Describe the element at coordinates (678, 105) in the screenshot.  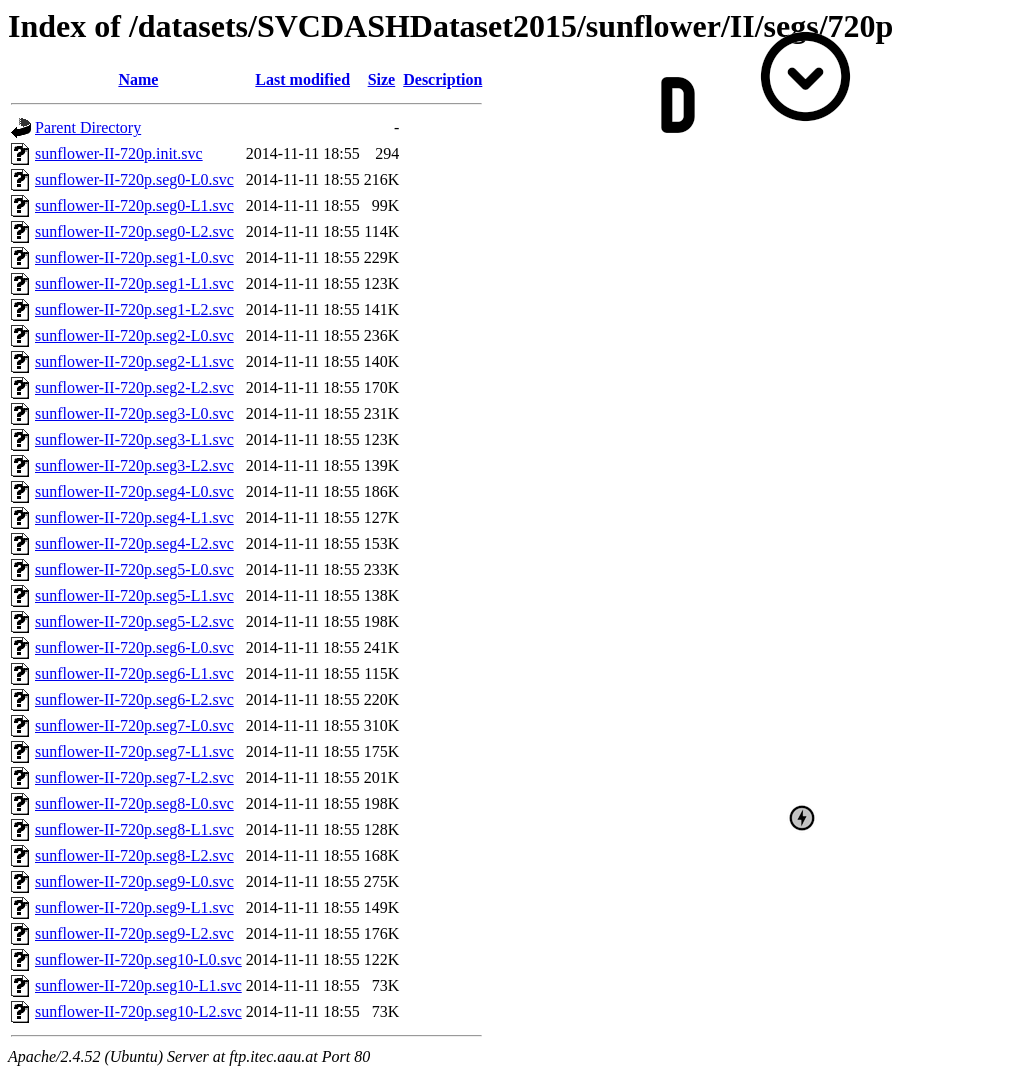
I see `indicates a "D" grade or rating` at that location.